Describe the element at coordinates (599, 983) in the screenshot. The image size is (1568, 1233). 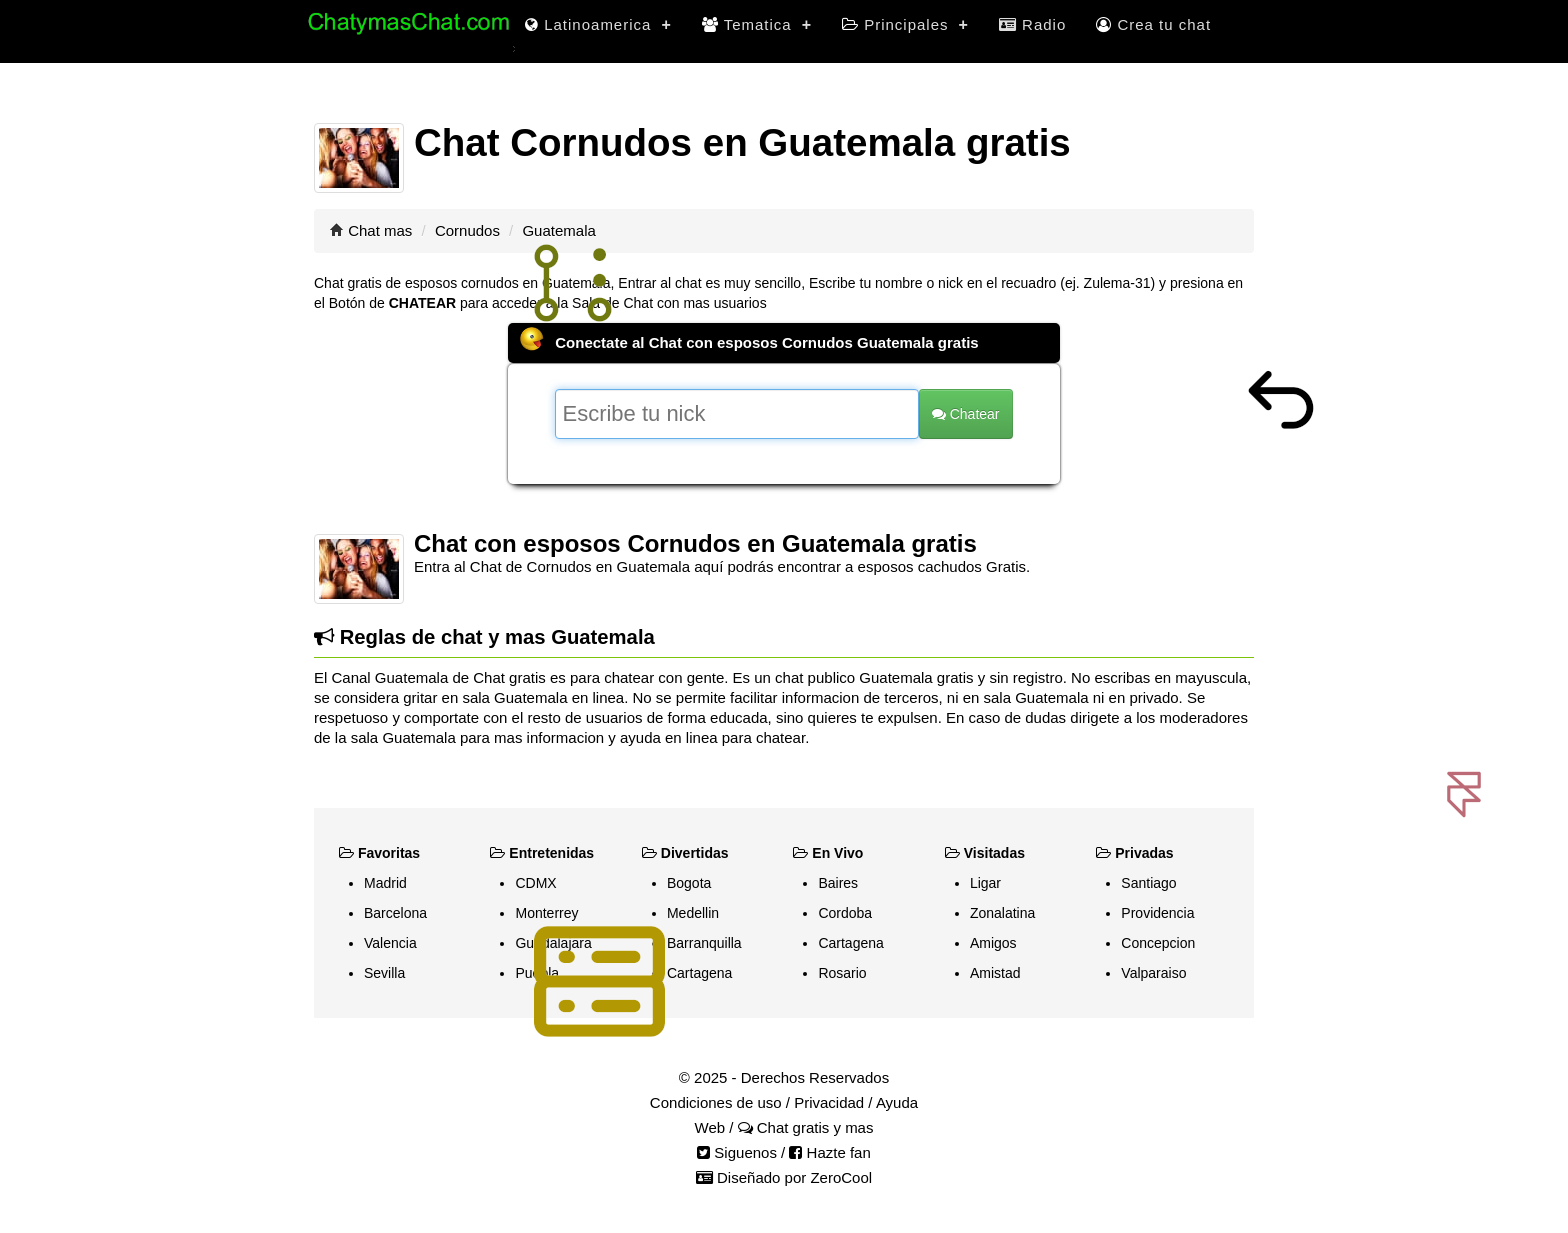
I see `access server settings or configuration` at that location.